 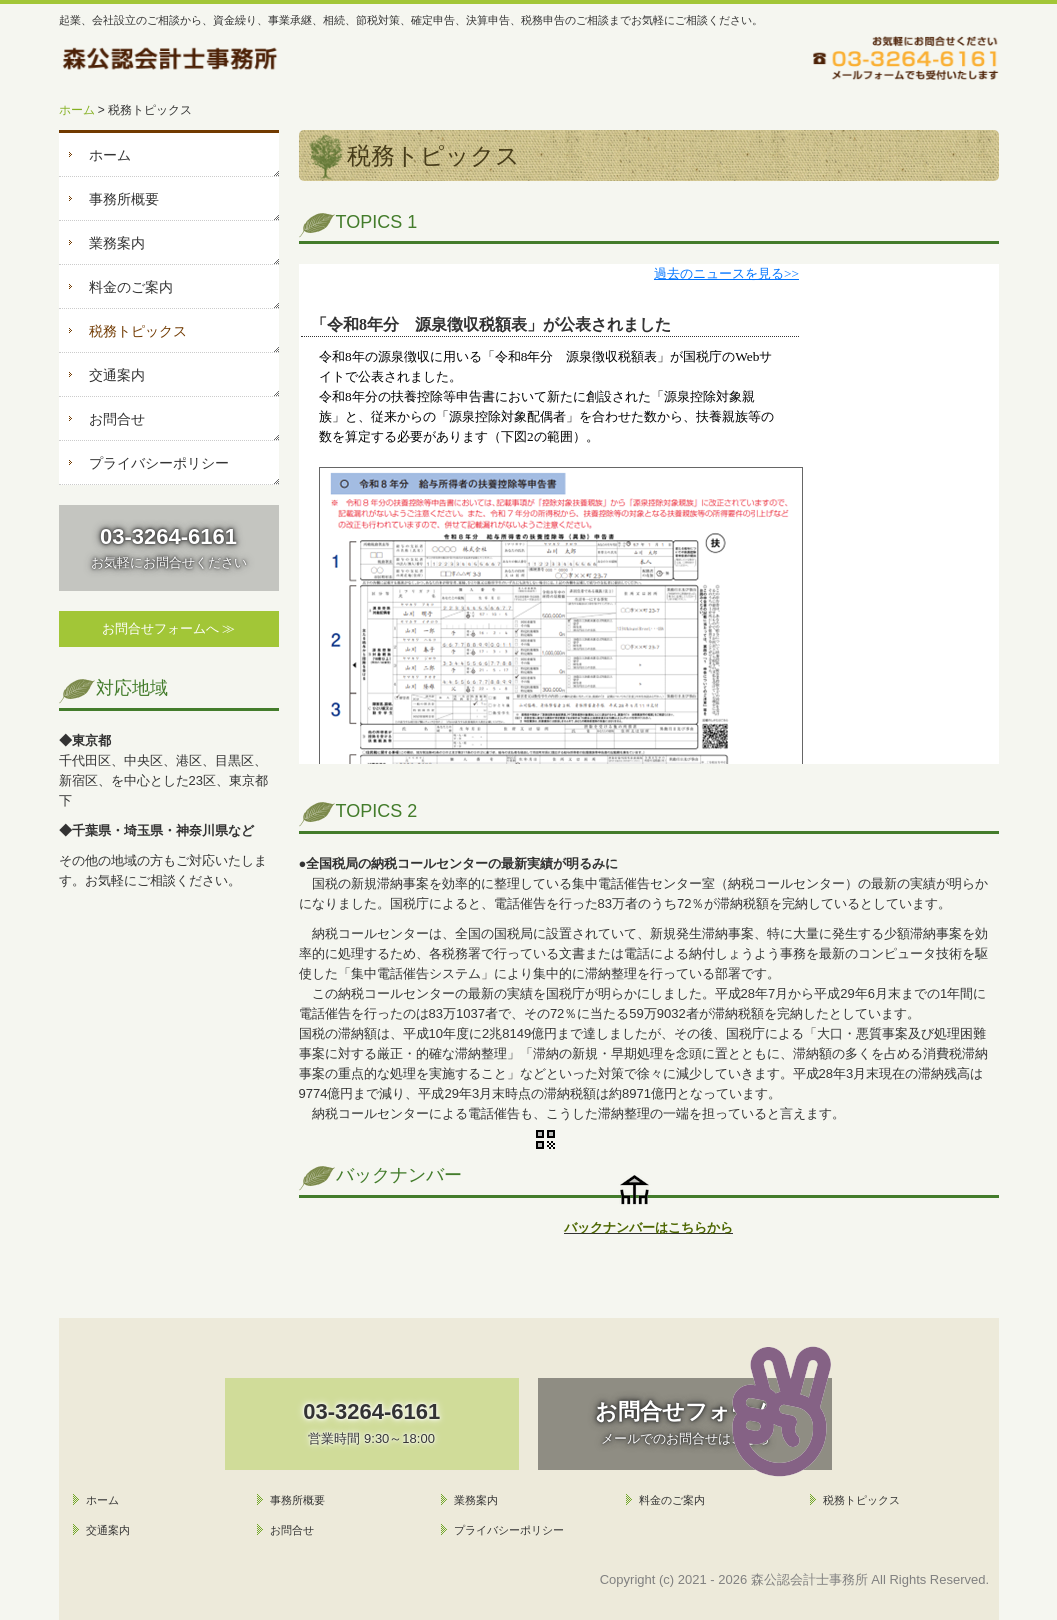 What do you see at coordinates (779, 1411) in the screenshot?
I see `send a peace sign reaction` at bounding box center [779, 1411].